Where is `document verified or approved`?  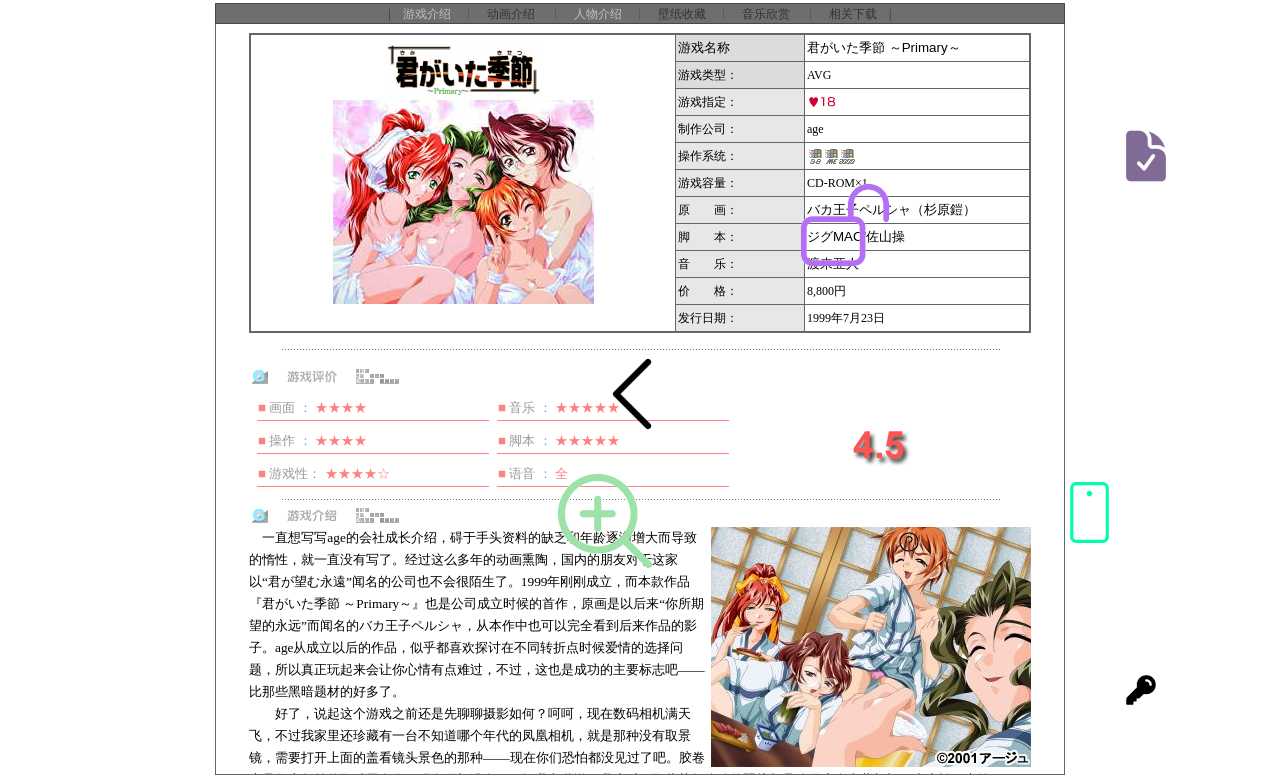 document verified or approved is located at coordinates (1146, 156).